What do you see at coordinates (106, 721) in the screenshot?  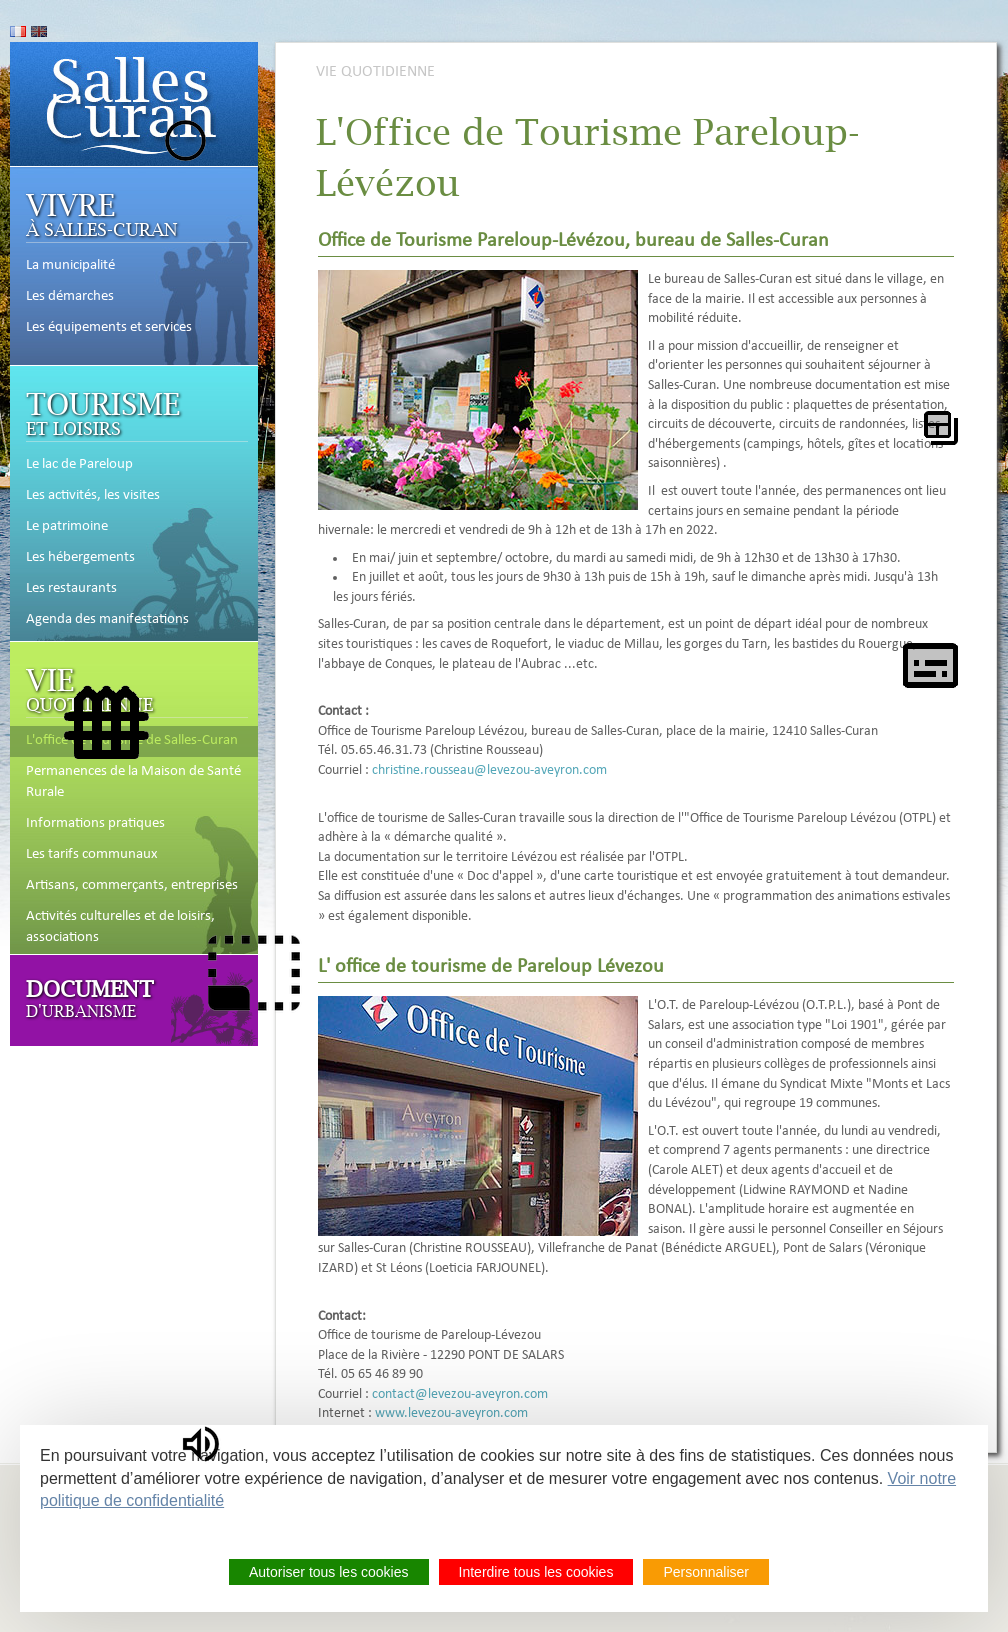 I see `access yard or outdoor settings` at bounding box center [106, 721].